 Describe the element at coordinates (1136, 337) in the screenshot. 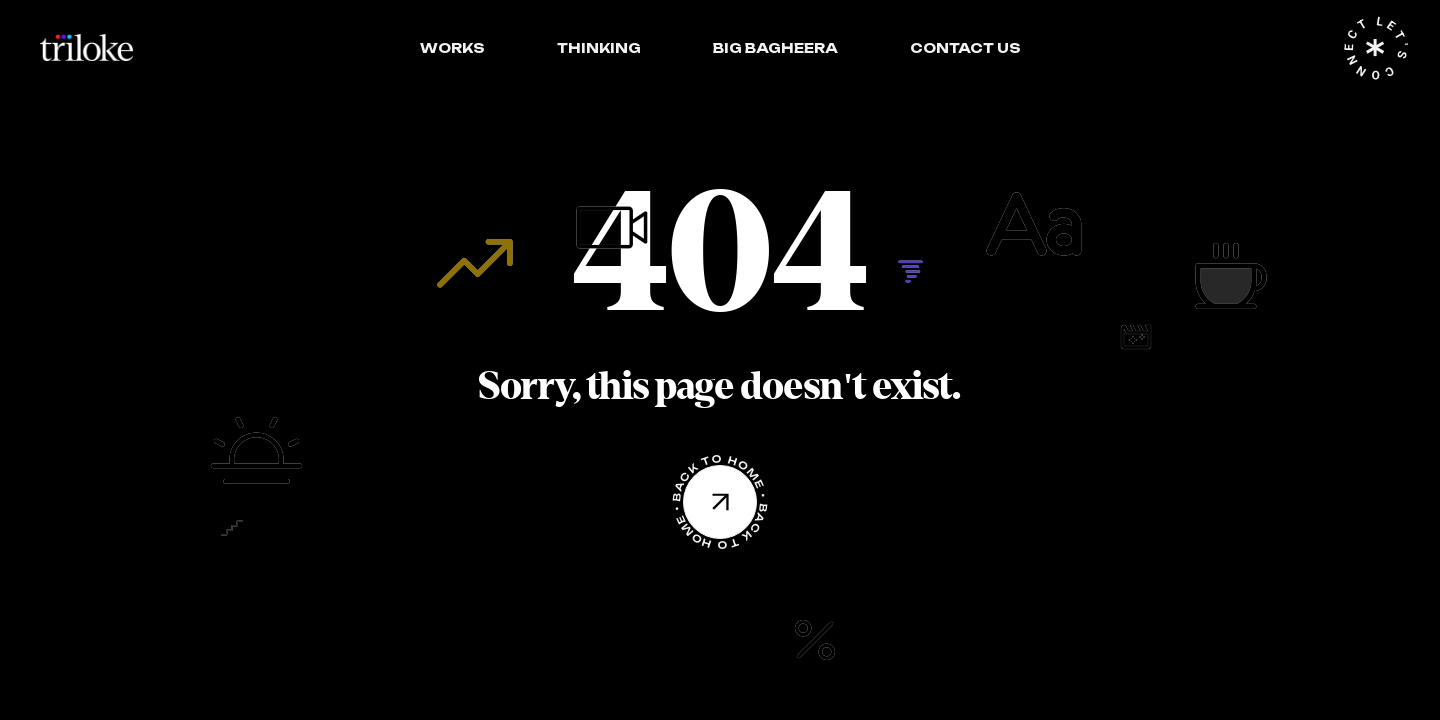

I see `apply filters or effects to a video` at that location.